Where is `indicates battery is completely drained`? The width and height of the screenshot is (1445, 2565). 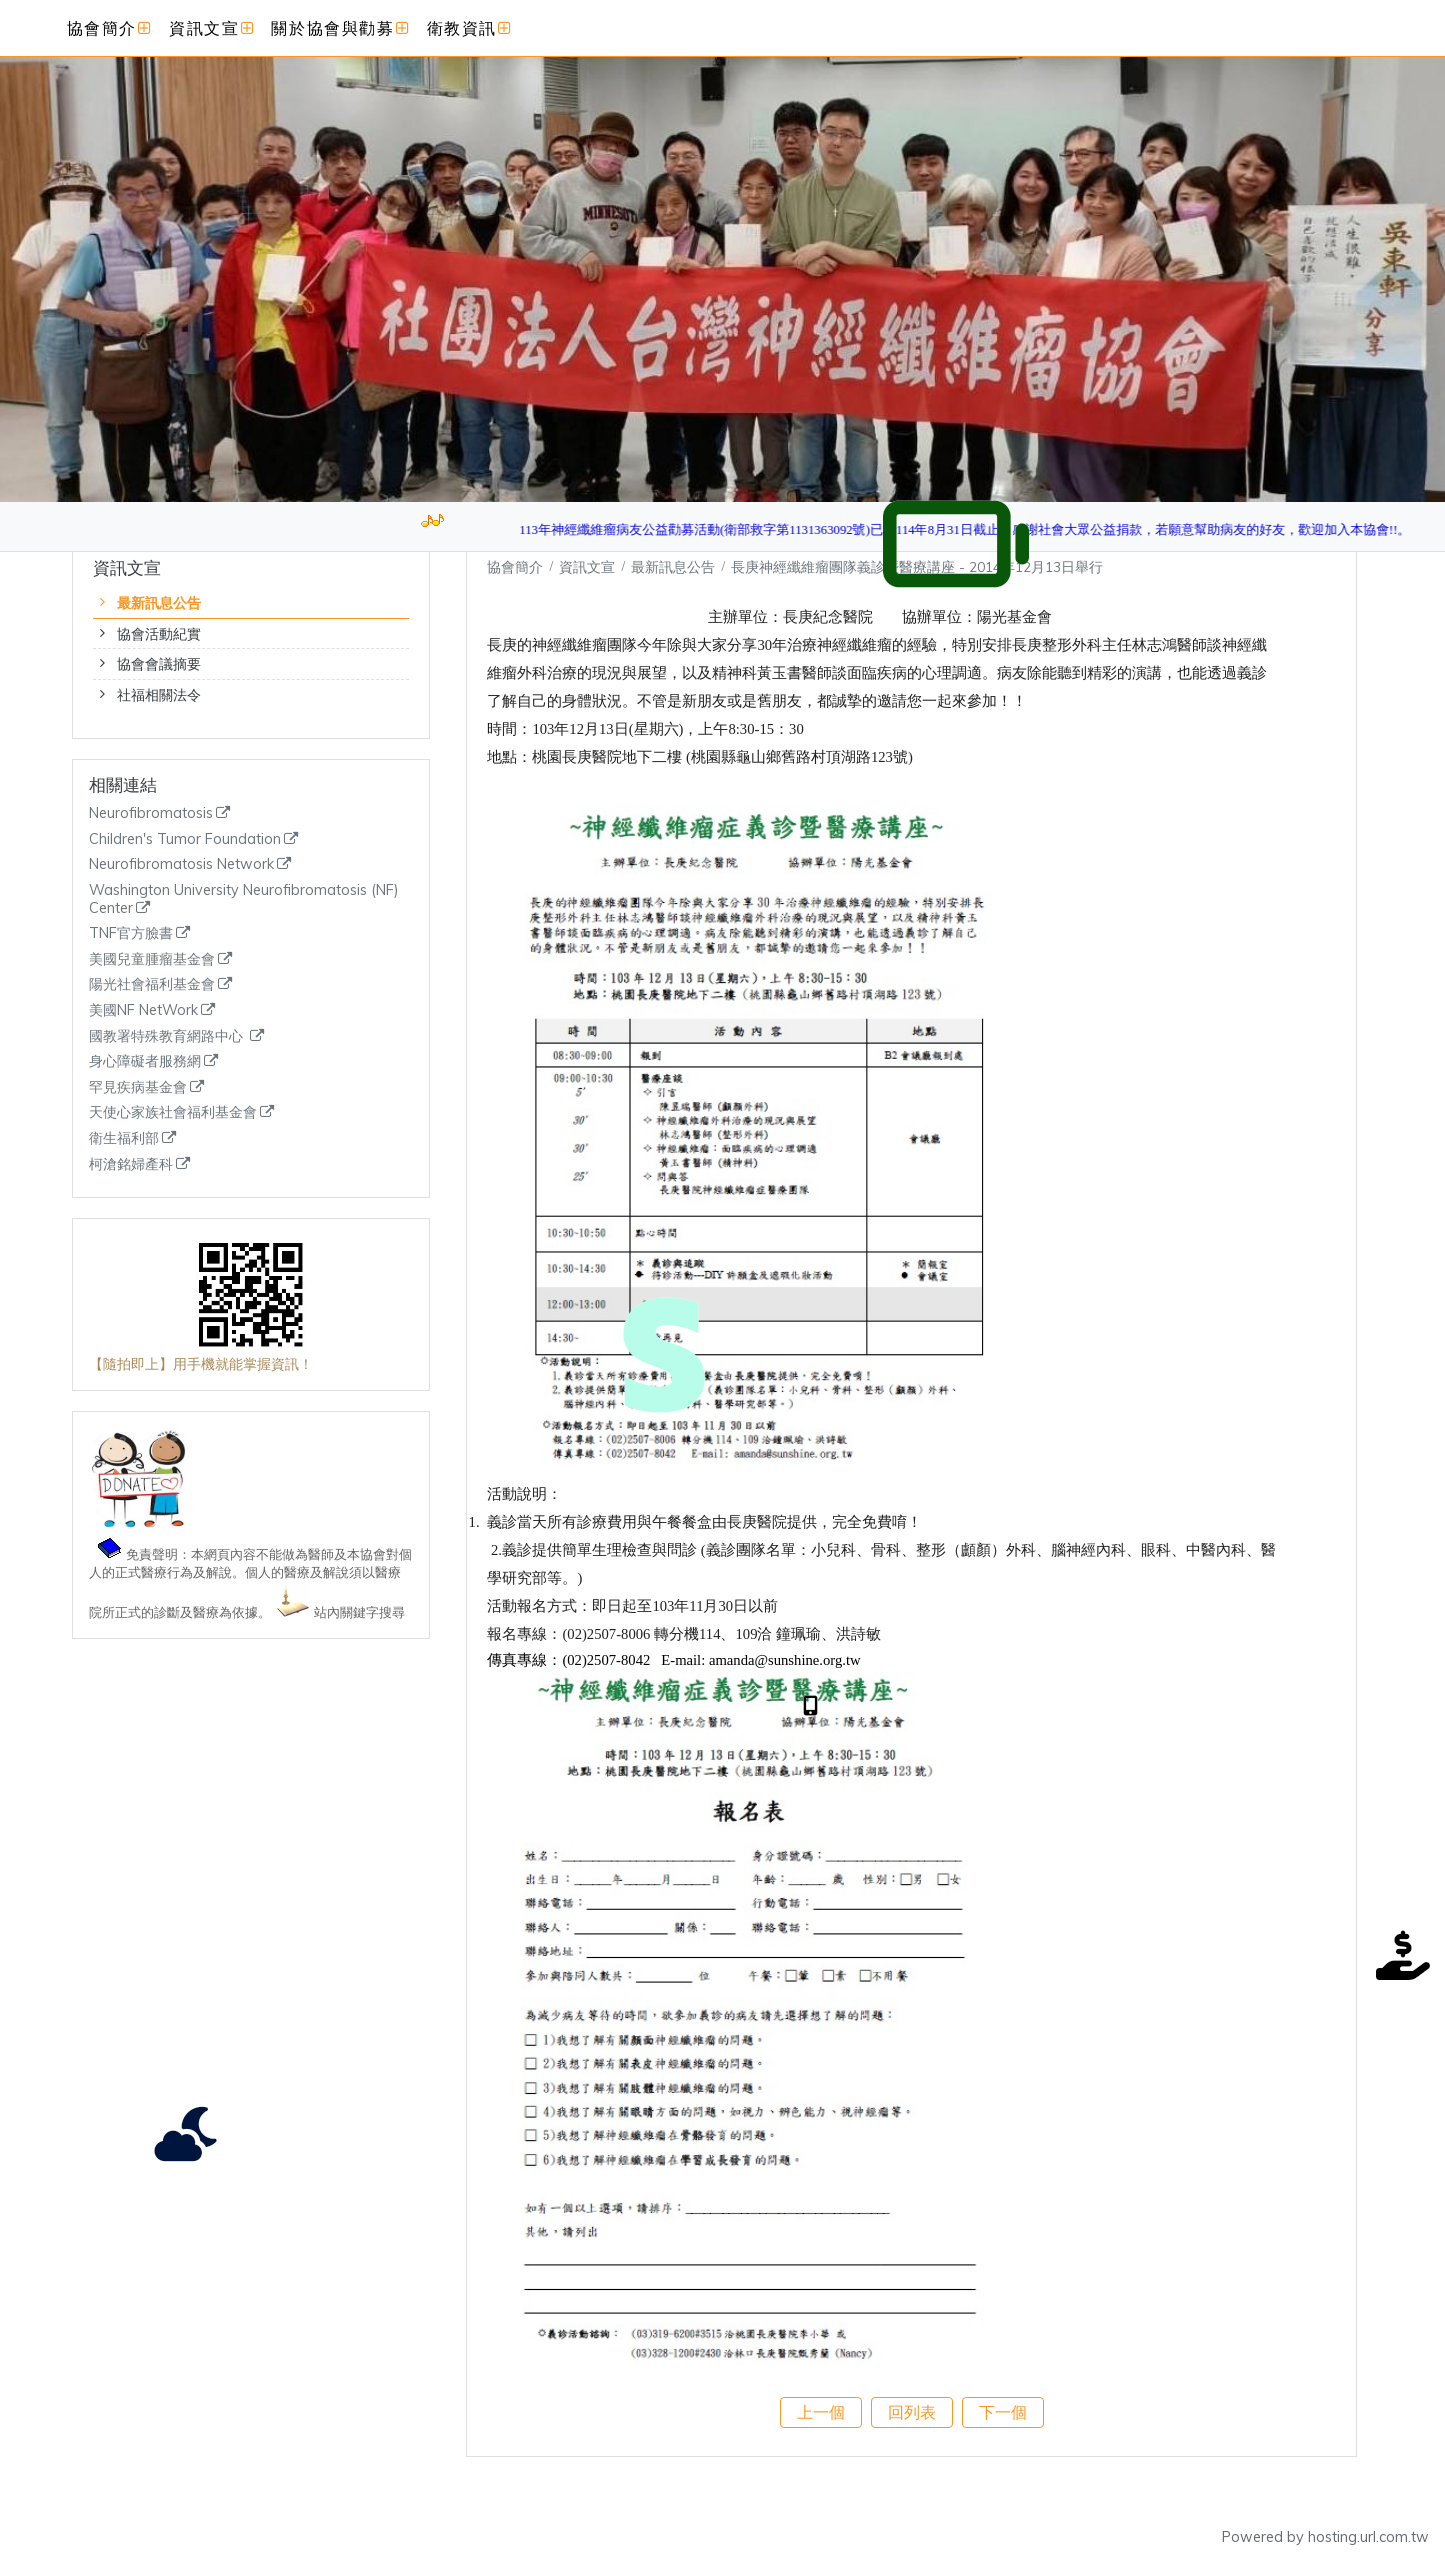 indicates battery is completely drained is located at coordinates (956, 544).